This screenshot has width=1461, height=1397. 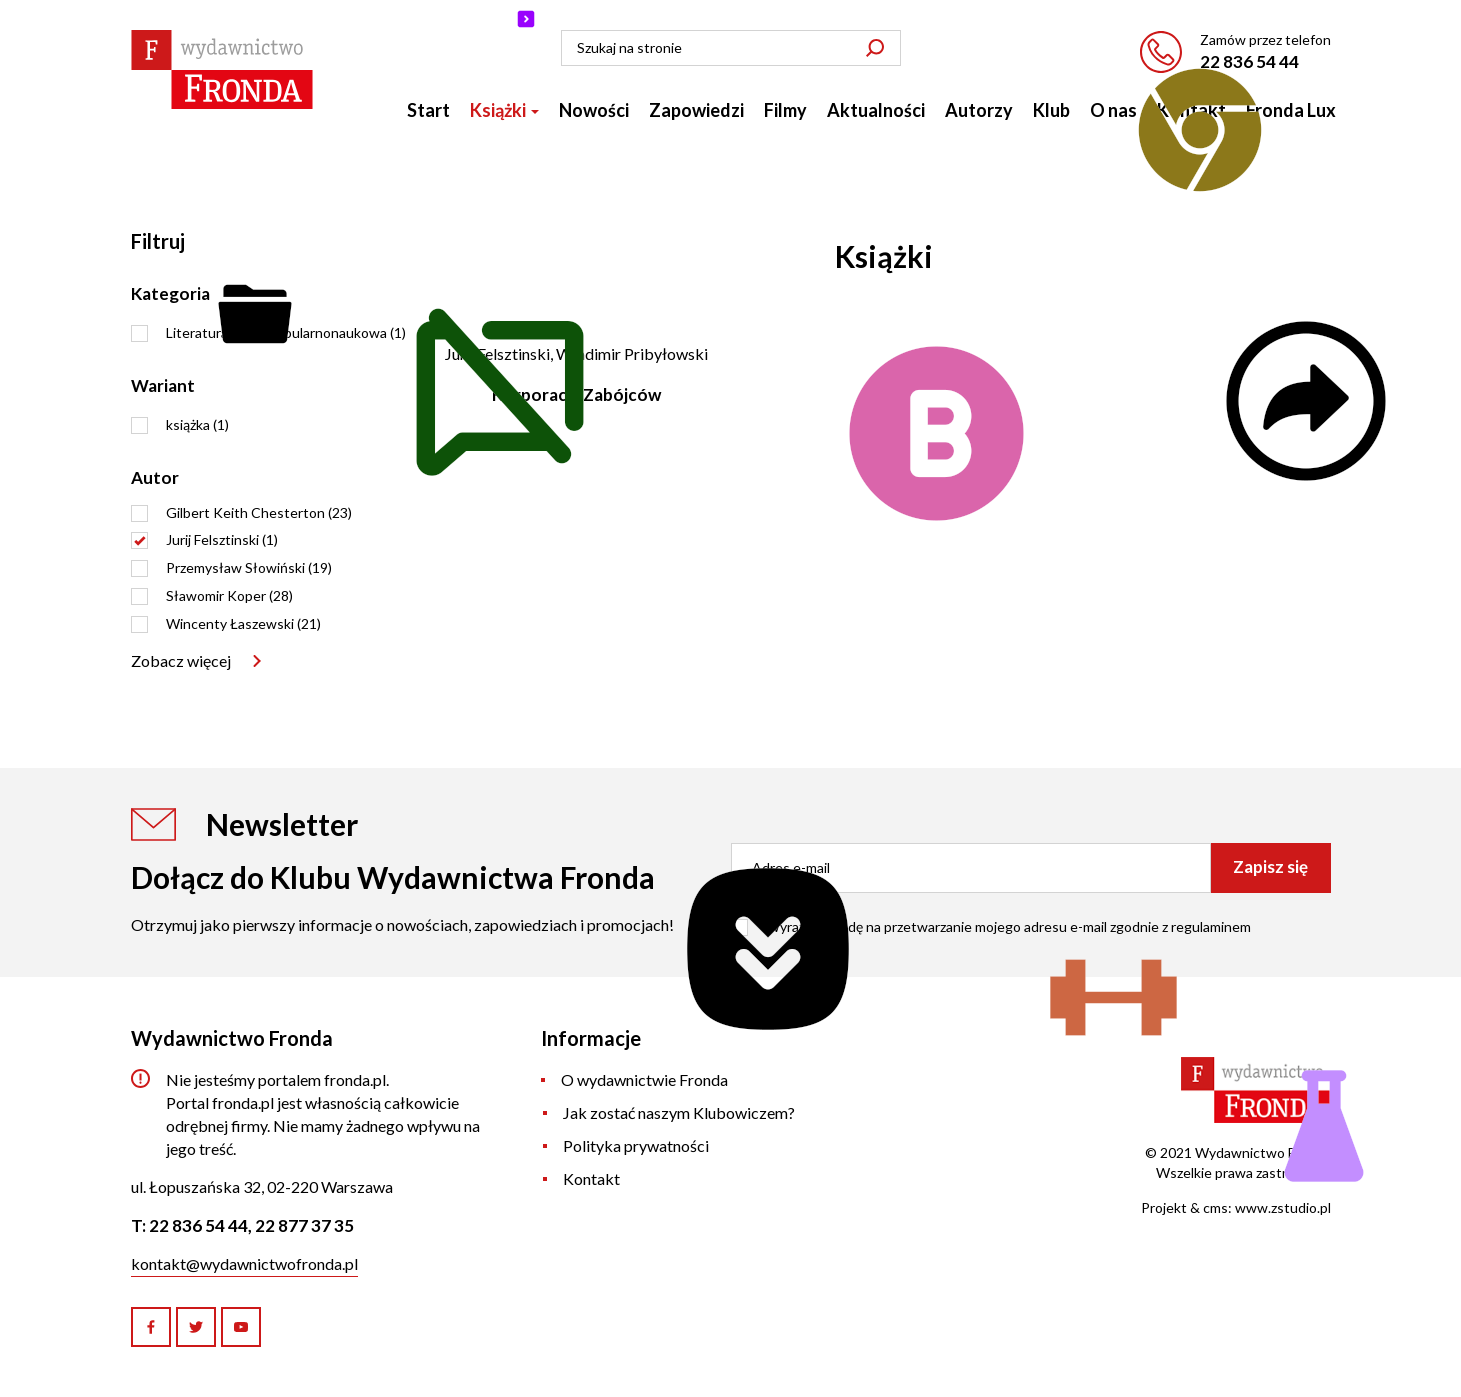 I want to click on expand content or show more options, so click(x=768, y=949).